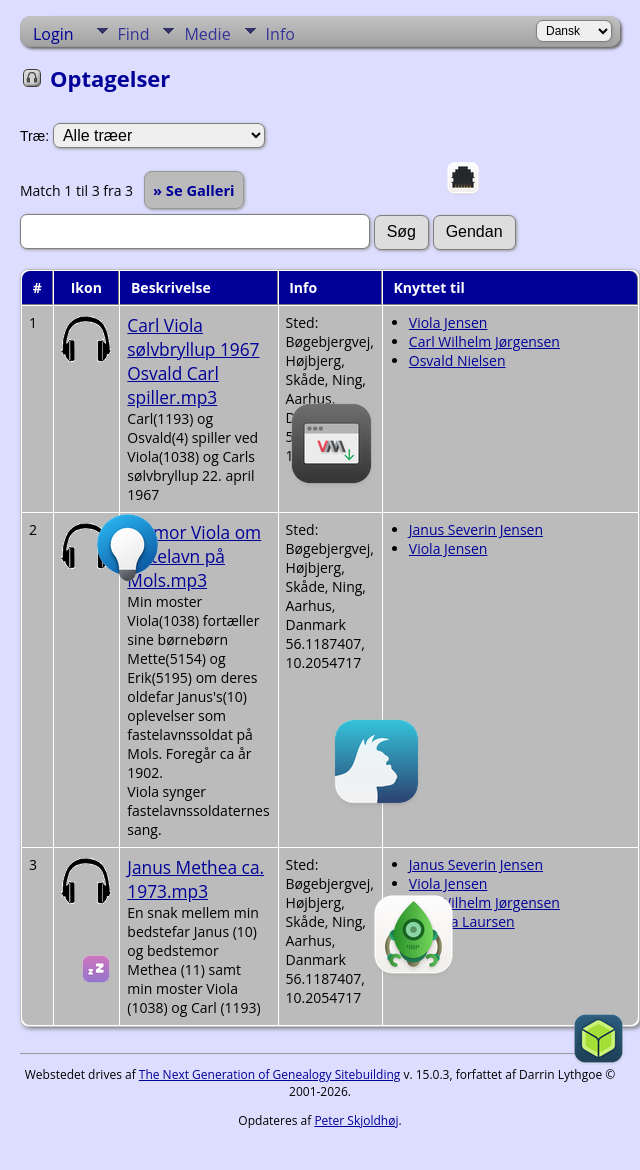 The image size is (640, 1170). What do you see at coordinates (463, 178) in the screenshot?
I see `configure DSL network connection settings` at bounding box center [463, 178].